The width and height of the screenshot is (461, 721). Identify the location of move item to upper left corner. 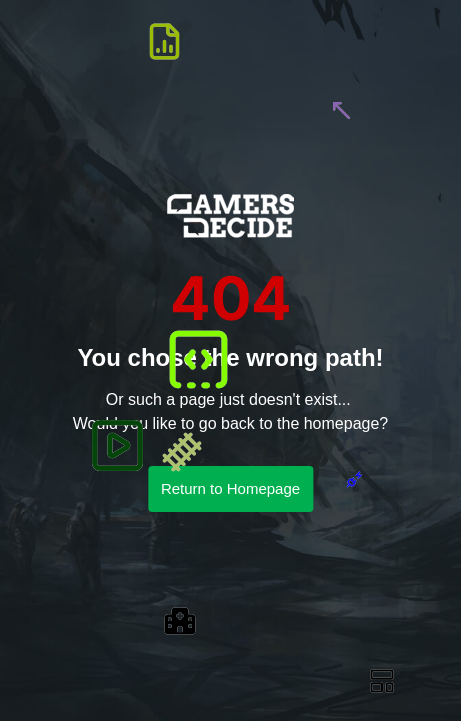
(341, 110).